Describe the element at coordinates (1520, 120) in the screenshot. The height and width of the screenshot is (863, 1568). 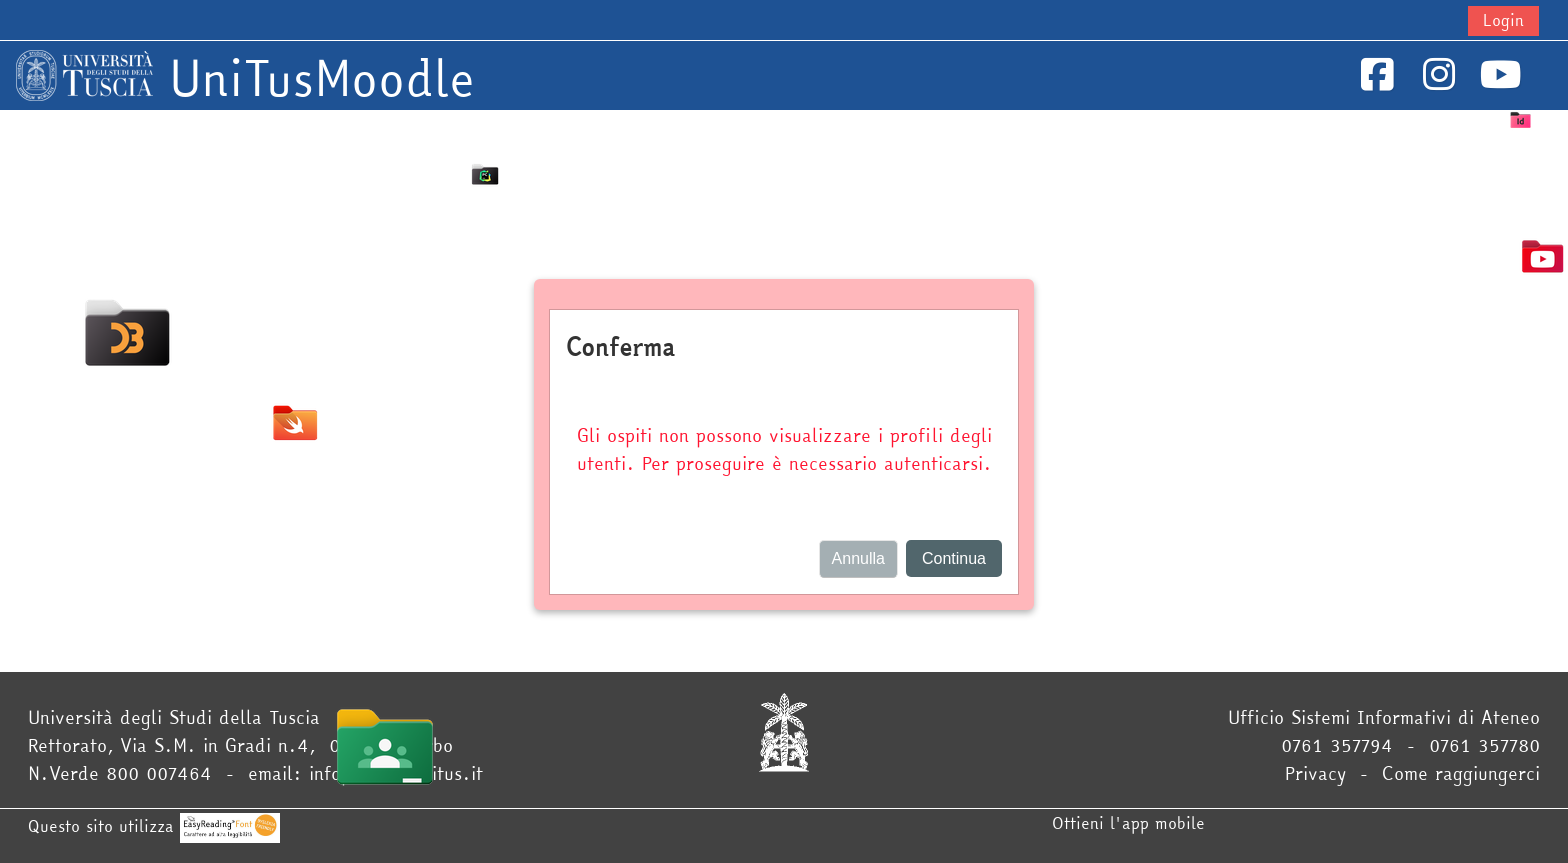
I see `folder containing adobe indesign project files` at that location.